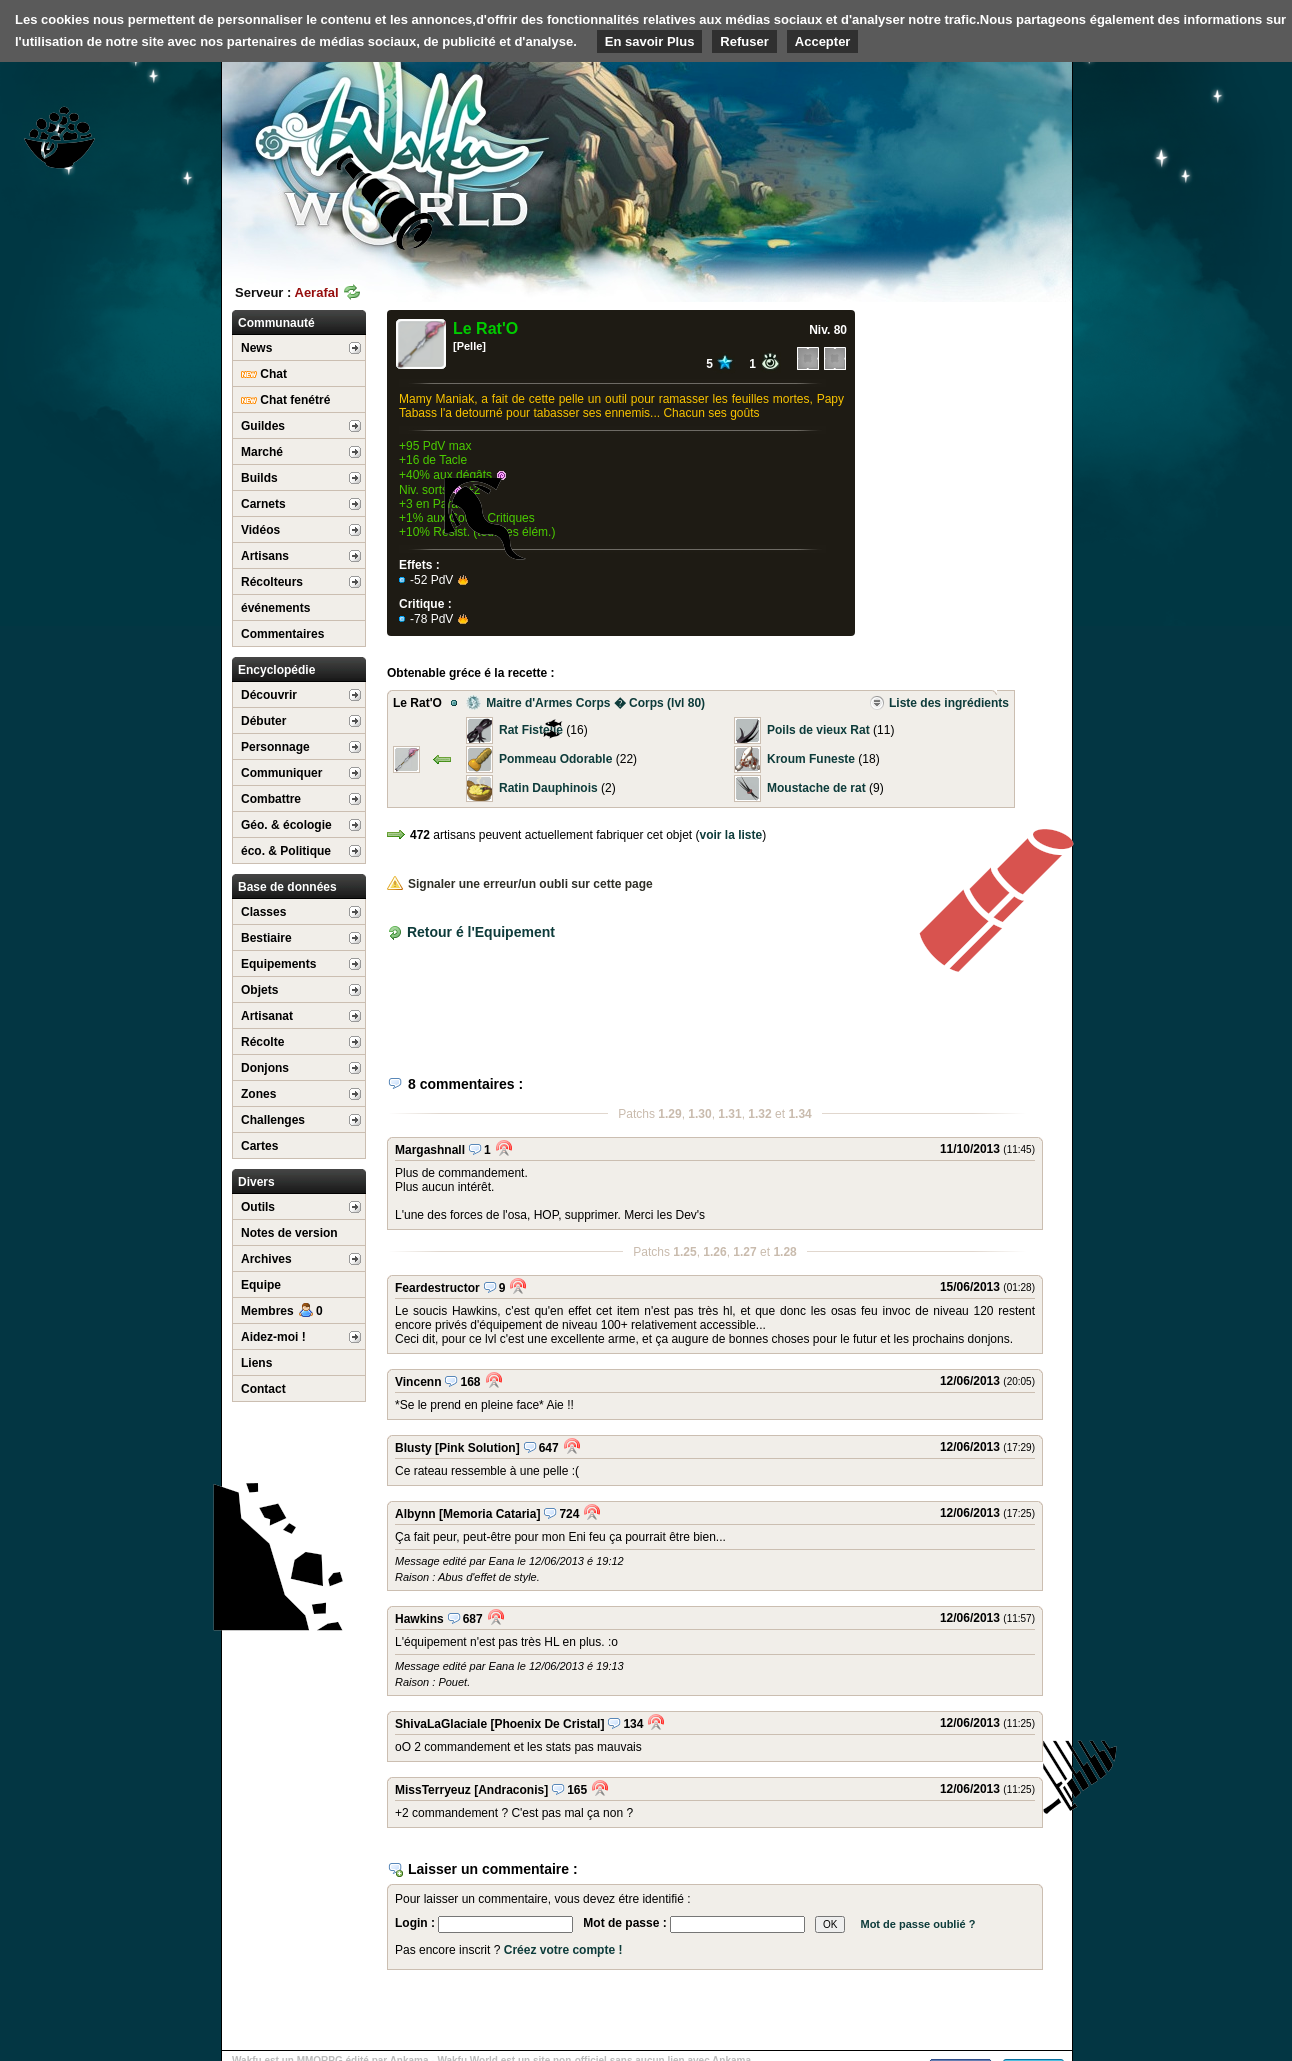 The image size is (1292, 2061). Describe the element at coordinates (996, 900) in the screenshot. I see `access makeup or beauty tools` at that location.